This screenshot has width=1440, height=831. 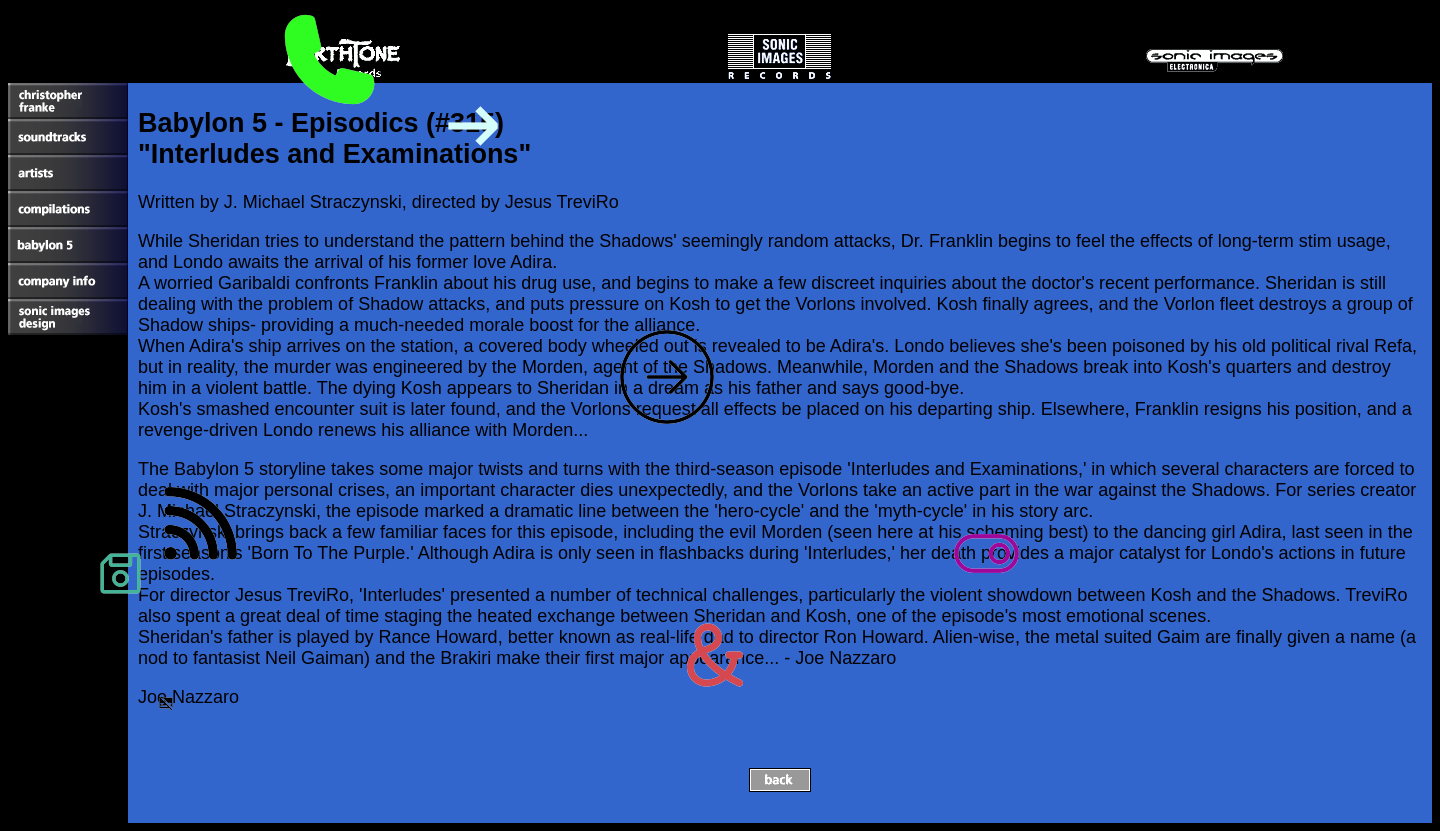 I want to click on navigate to the next item, so click(x=476, y=127).